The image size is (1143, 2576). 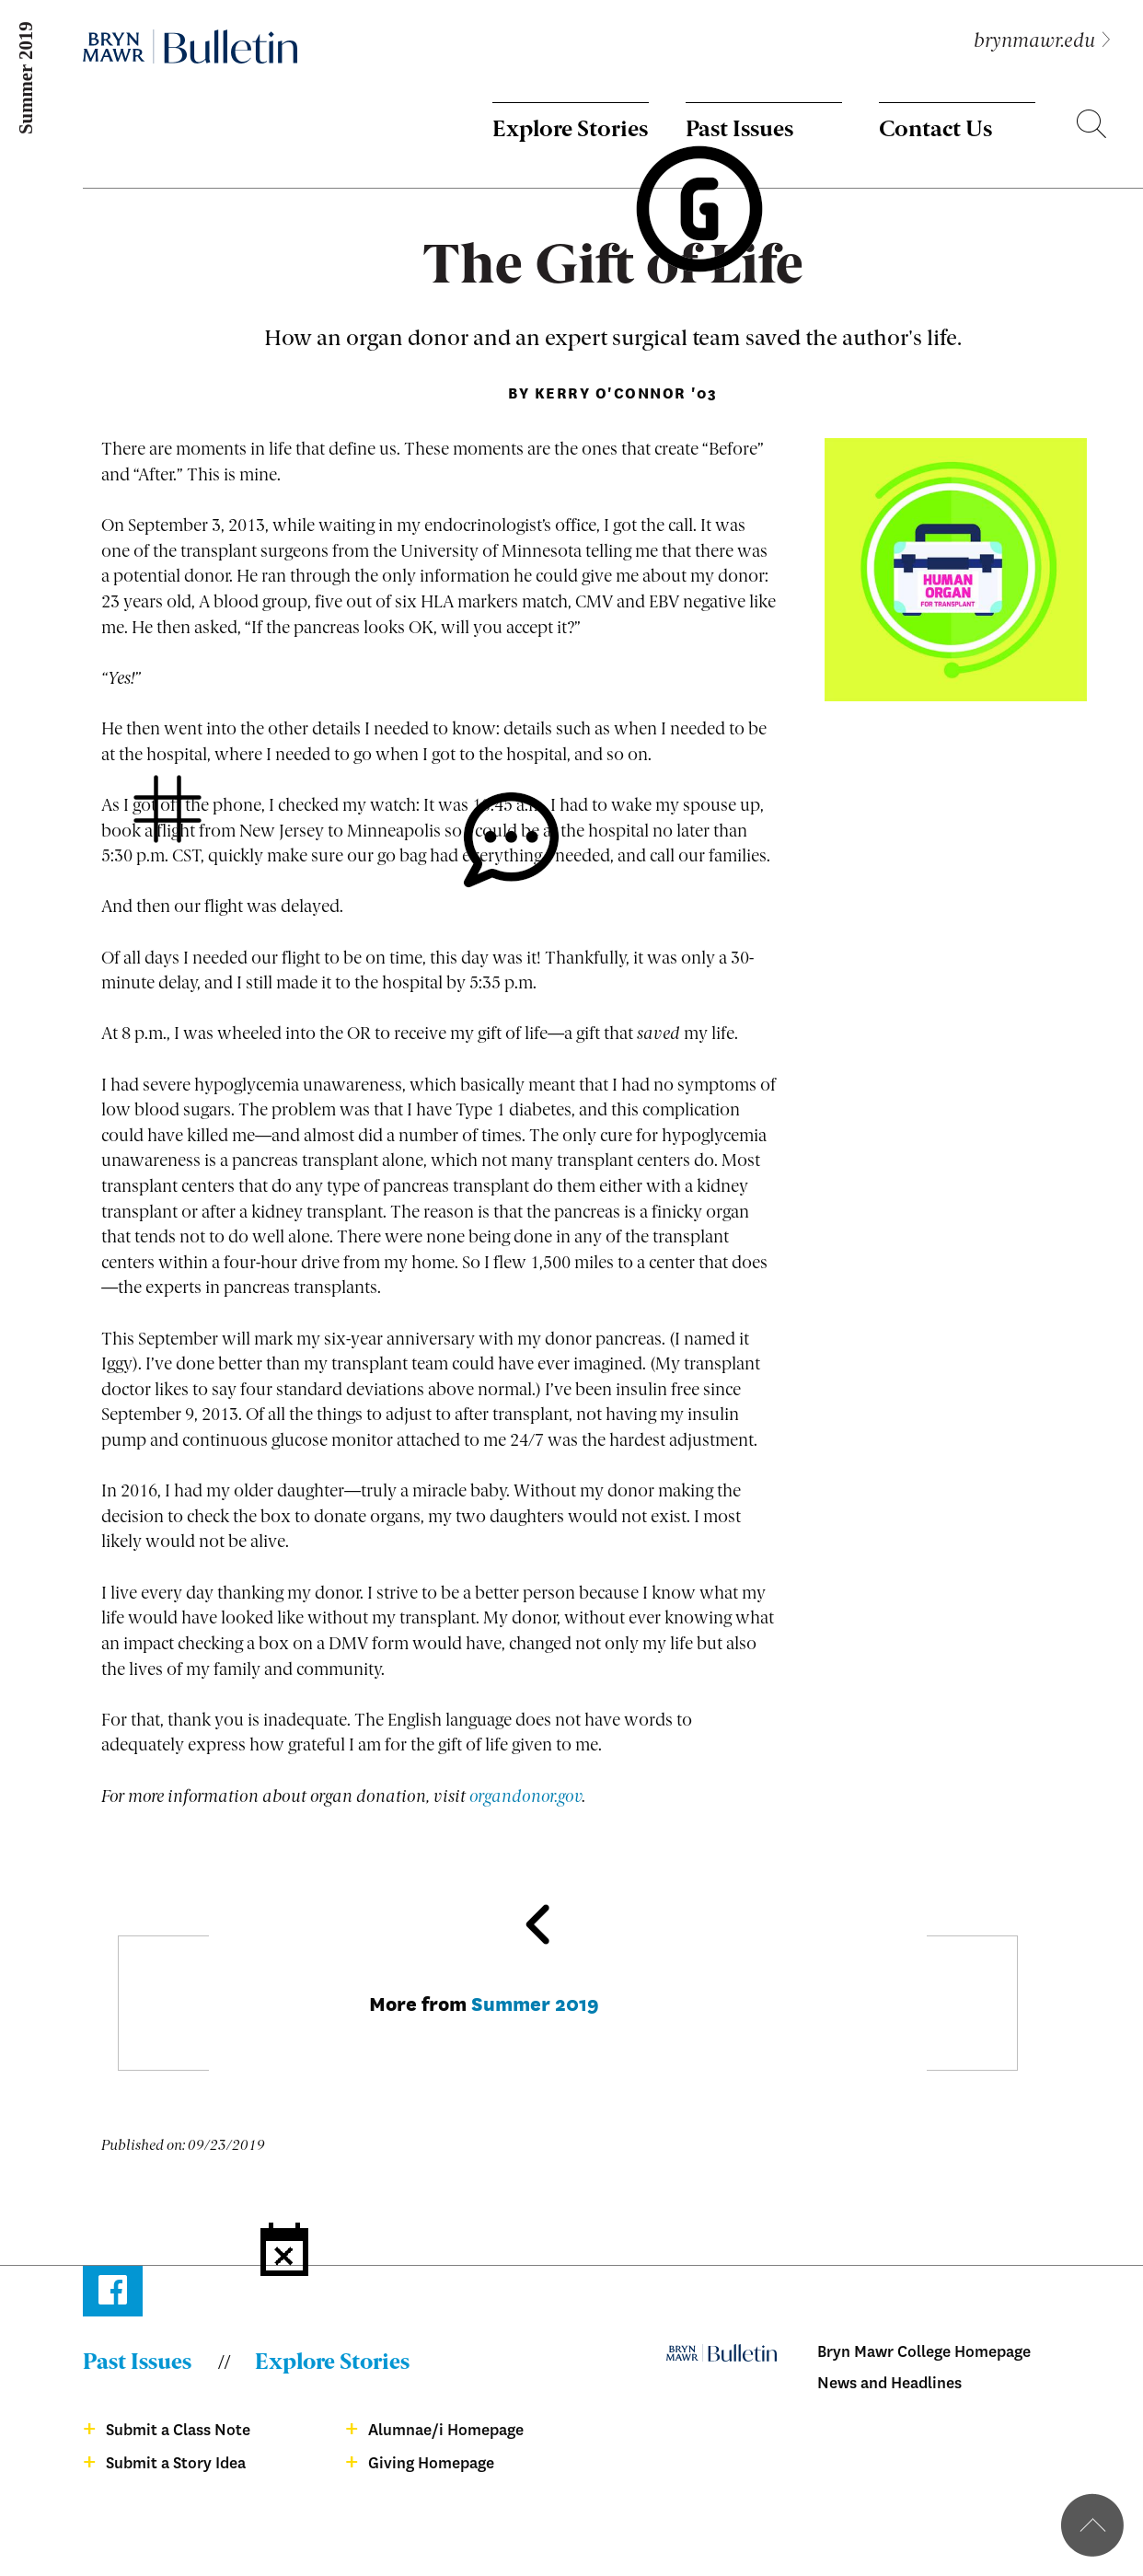 What do you see at coordinates (511, 839) in the screenshot?
I see `open chat or messaging` at bounding box center [511, 839].